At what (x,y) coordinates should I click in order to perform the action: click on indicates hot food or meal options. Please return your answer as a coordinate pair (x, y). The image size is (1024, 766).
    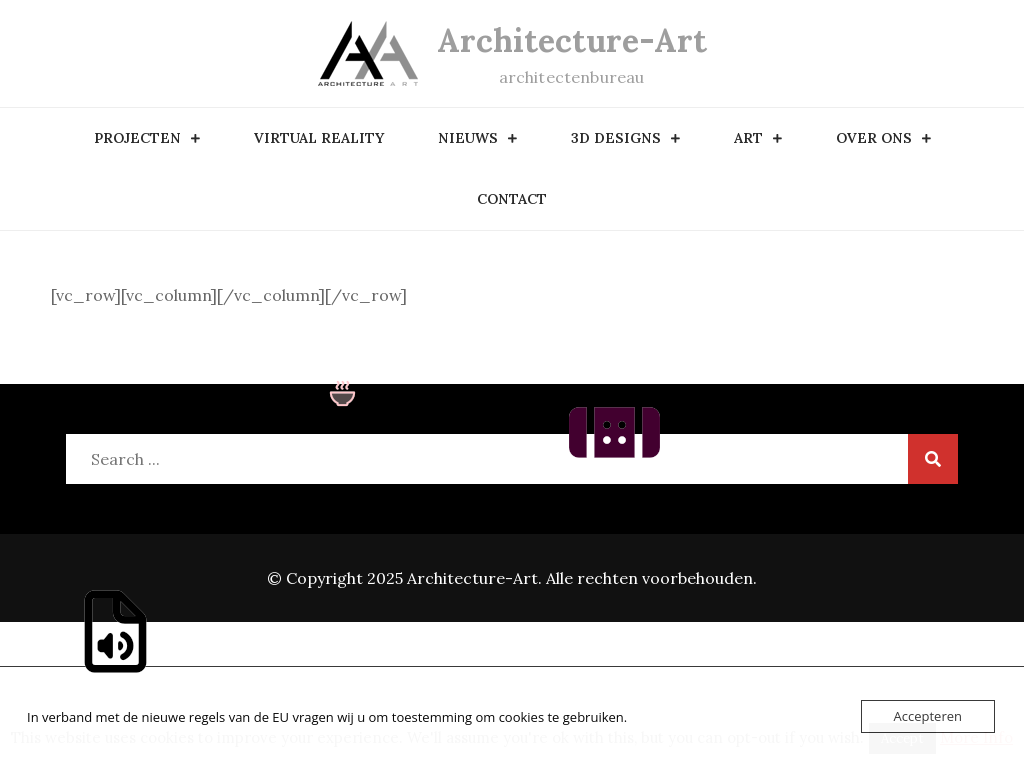
    Looking at the image, I should click on (342, 393).